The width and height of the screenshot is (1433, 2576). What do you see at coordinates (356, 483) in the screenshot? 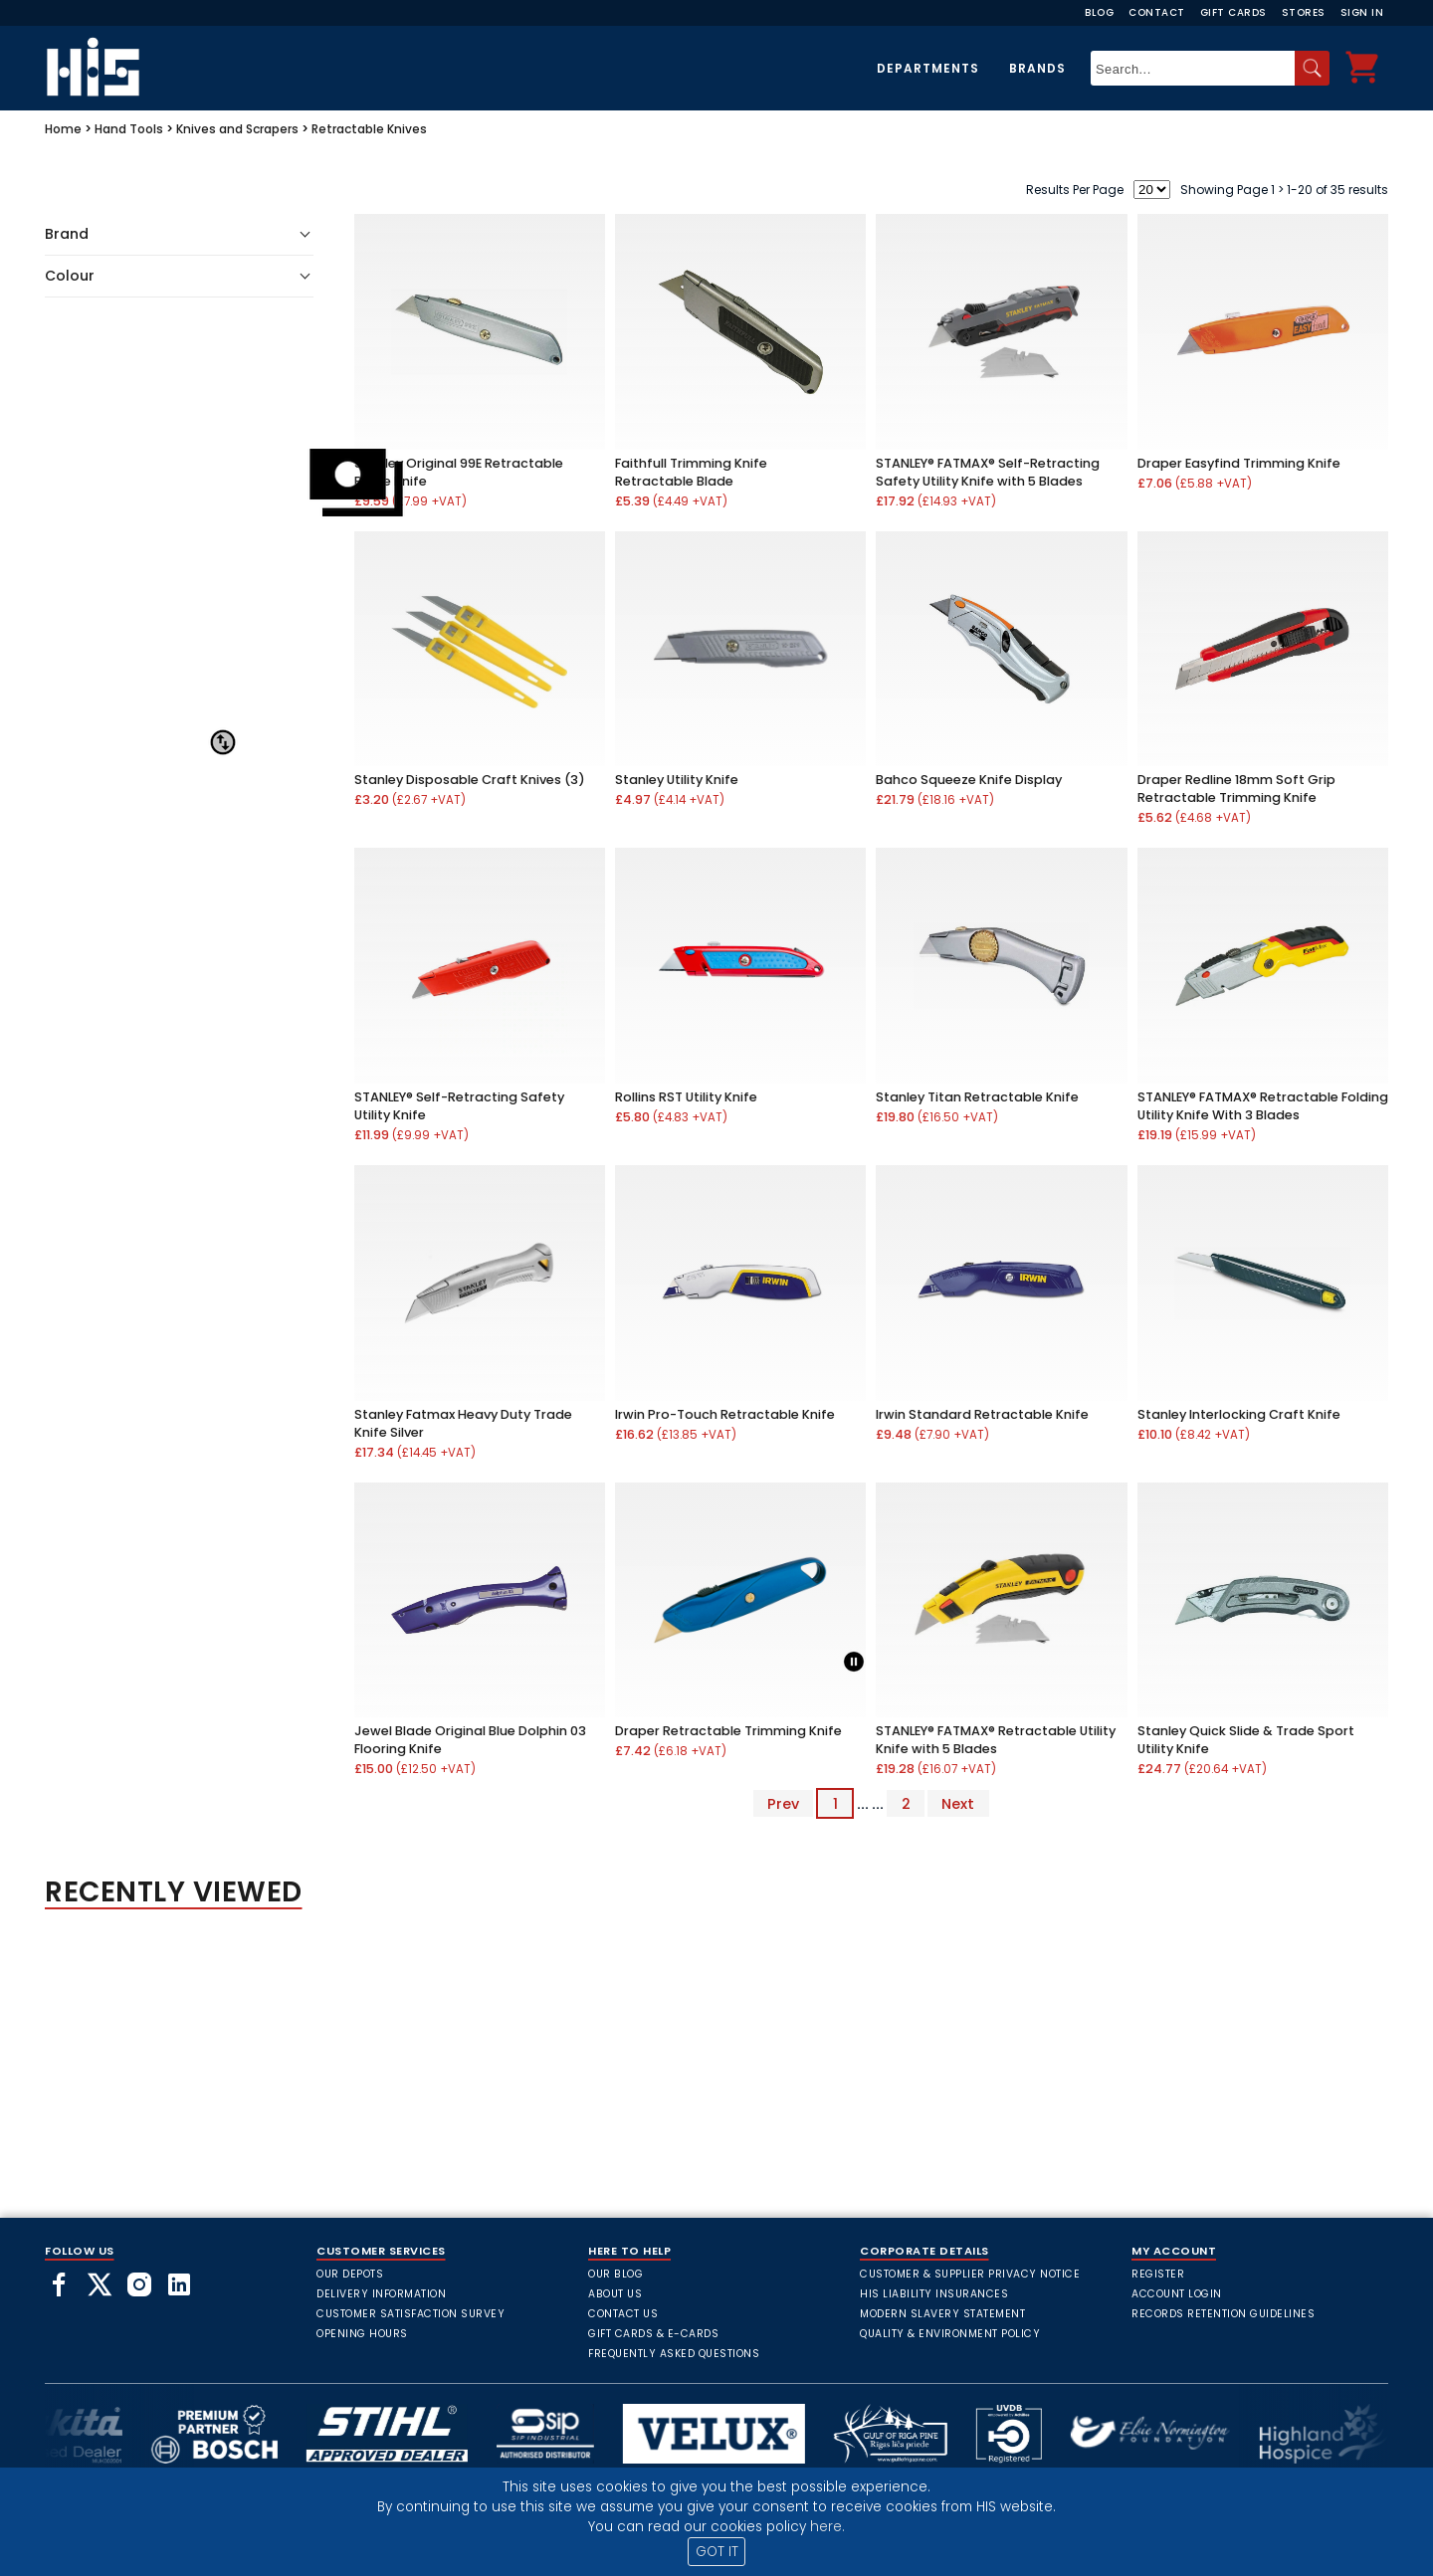
I see `access payment methods` at bounding box center [356, 483].